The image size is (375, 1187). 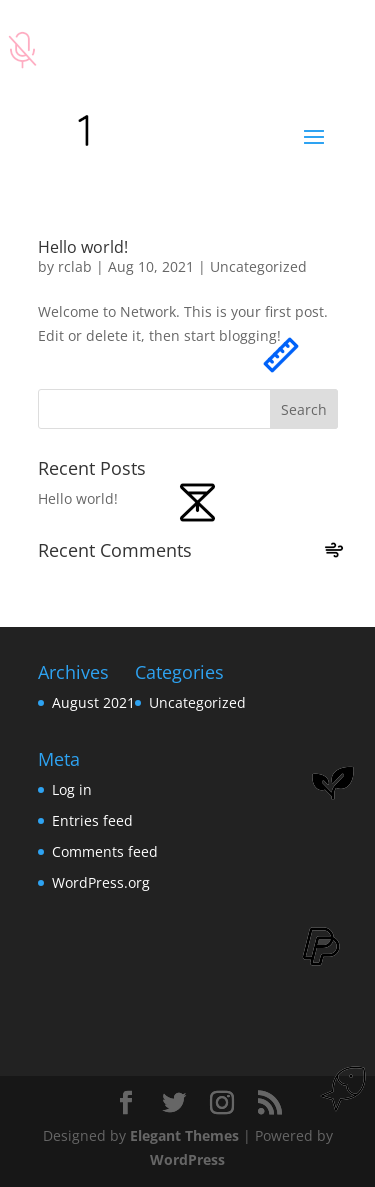 What do you see at coordinates (85, 130) in the screenshot?
I see `indicates first place or top ranking` at bounding box center [85, 130].